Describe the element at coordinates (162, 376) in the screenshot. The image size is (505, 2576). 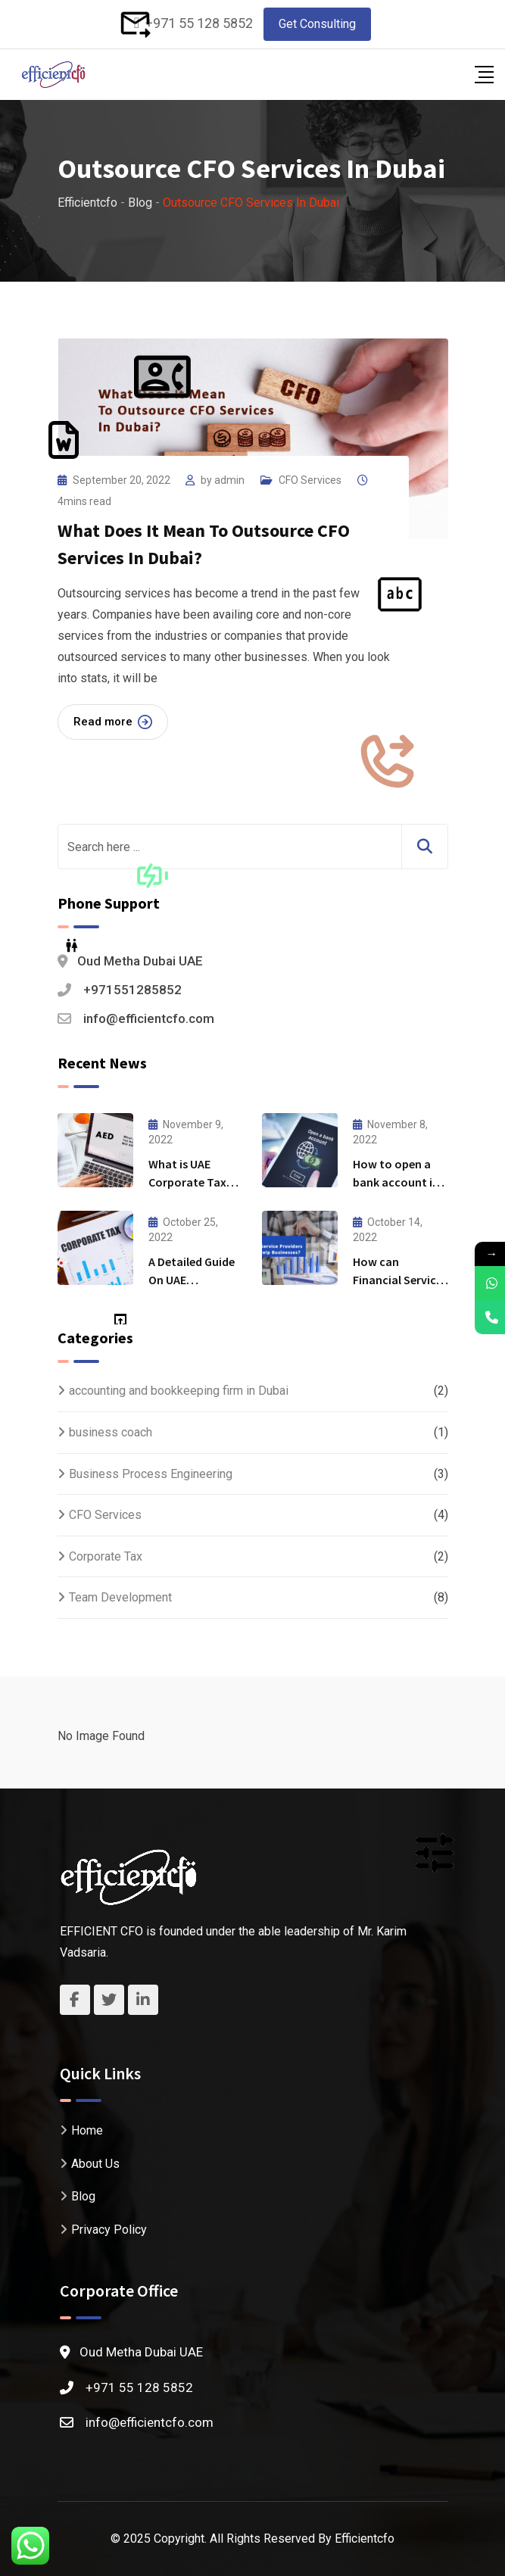
I see `view contact's phone information` at that location.